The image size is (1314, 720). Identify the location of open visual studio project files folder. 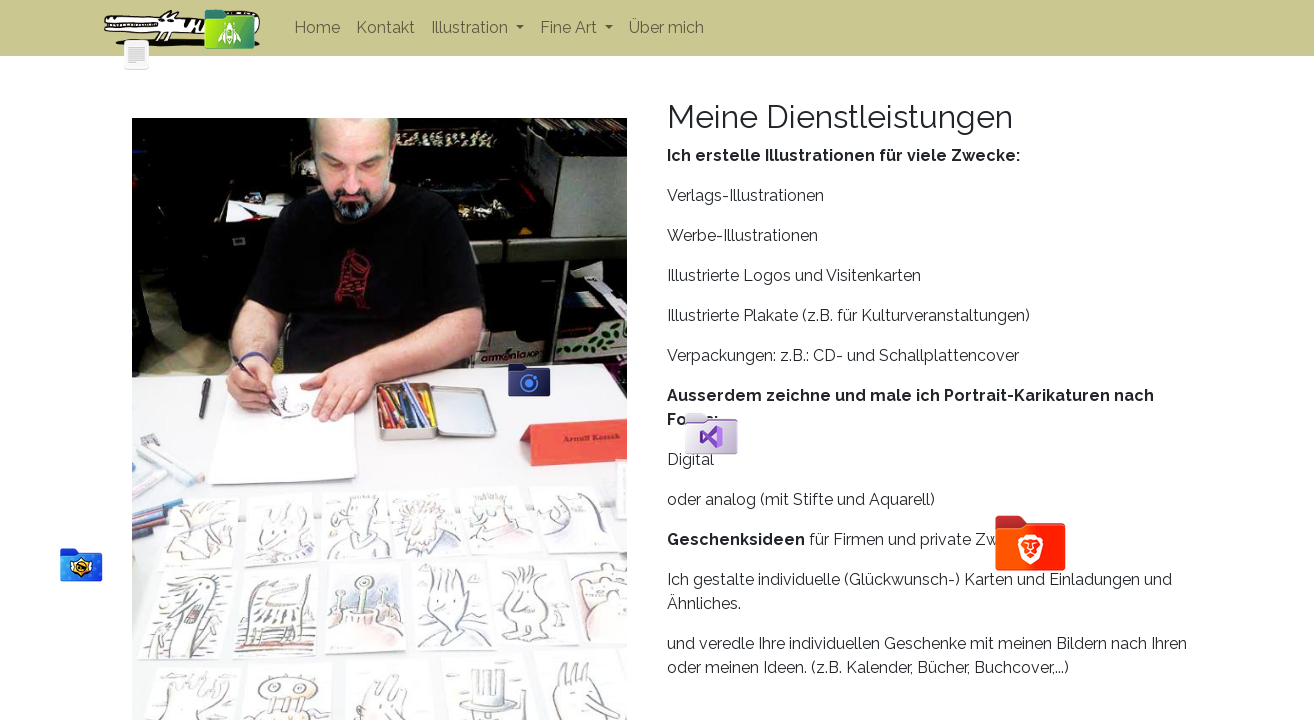
(711, 435).